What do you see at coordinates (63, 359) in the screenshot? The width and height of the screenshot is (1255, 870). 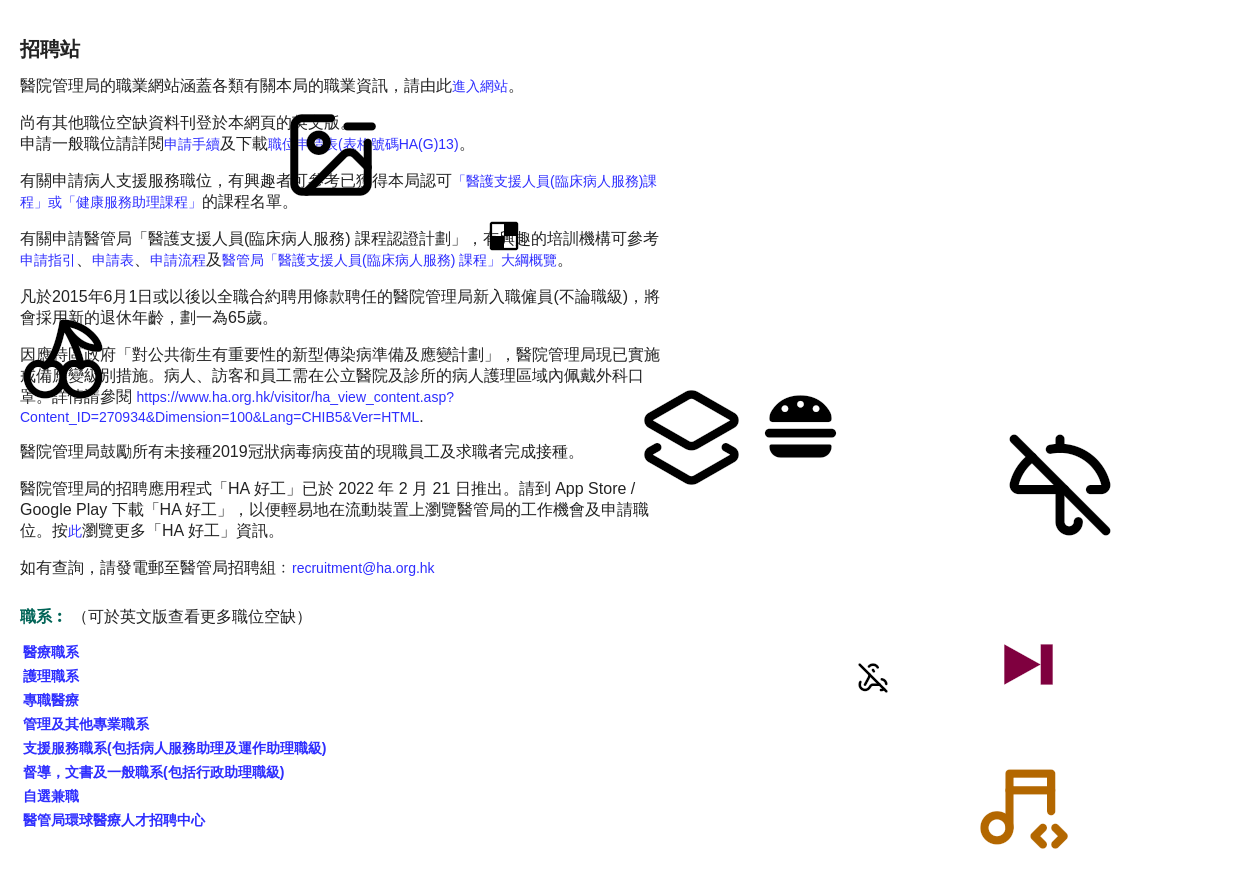 I see `indicates fruit or food category` at bounding box center [63, 359].